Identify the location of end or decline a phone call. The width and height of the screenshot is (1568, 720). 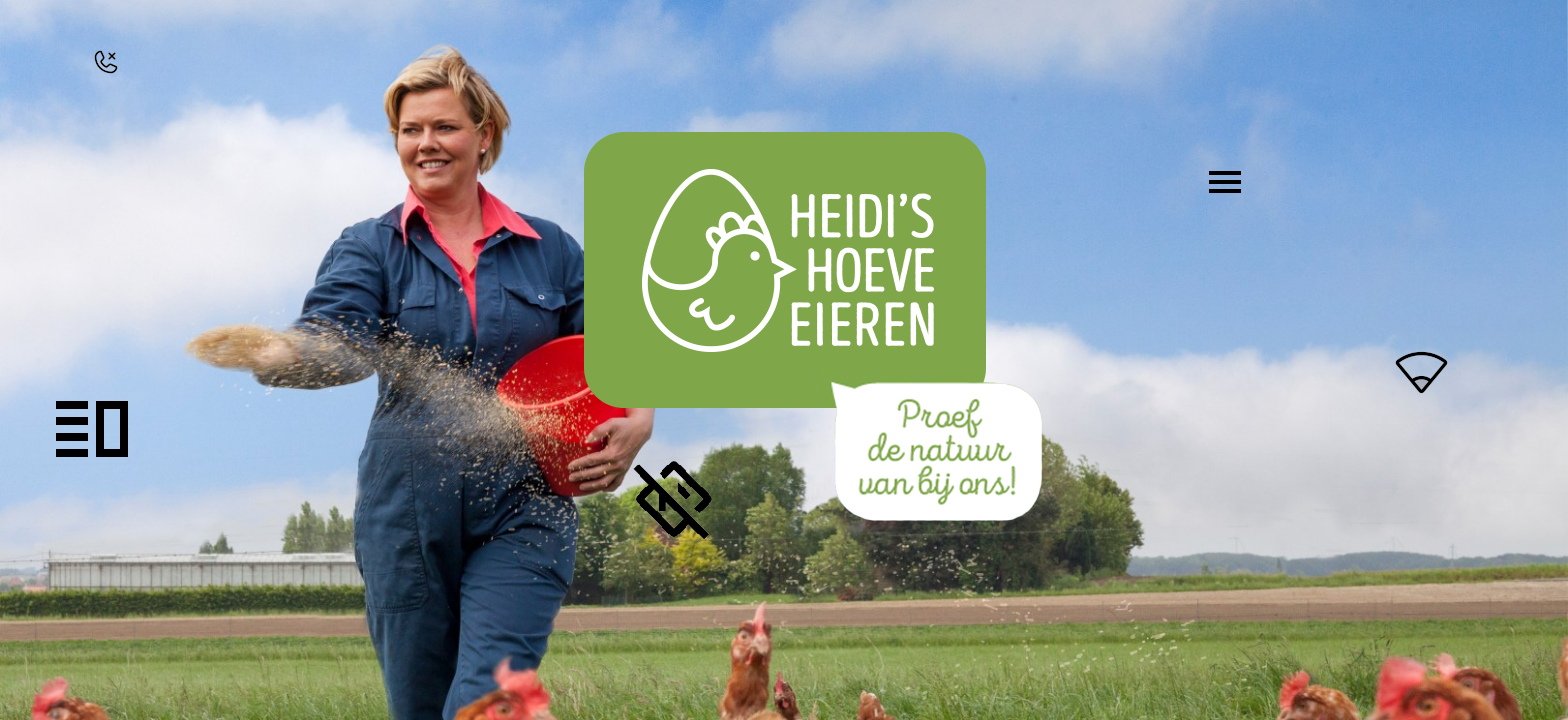
(106, 61).